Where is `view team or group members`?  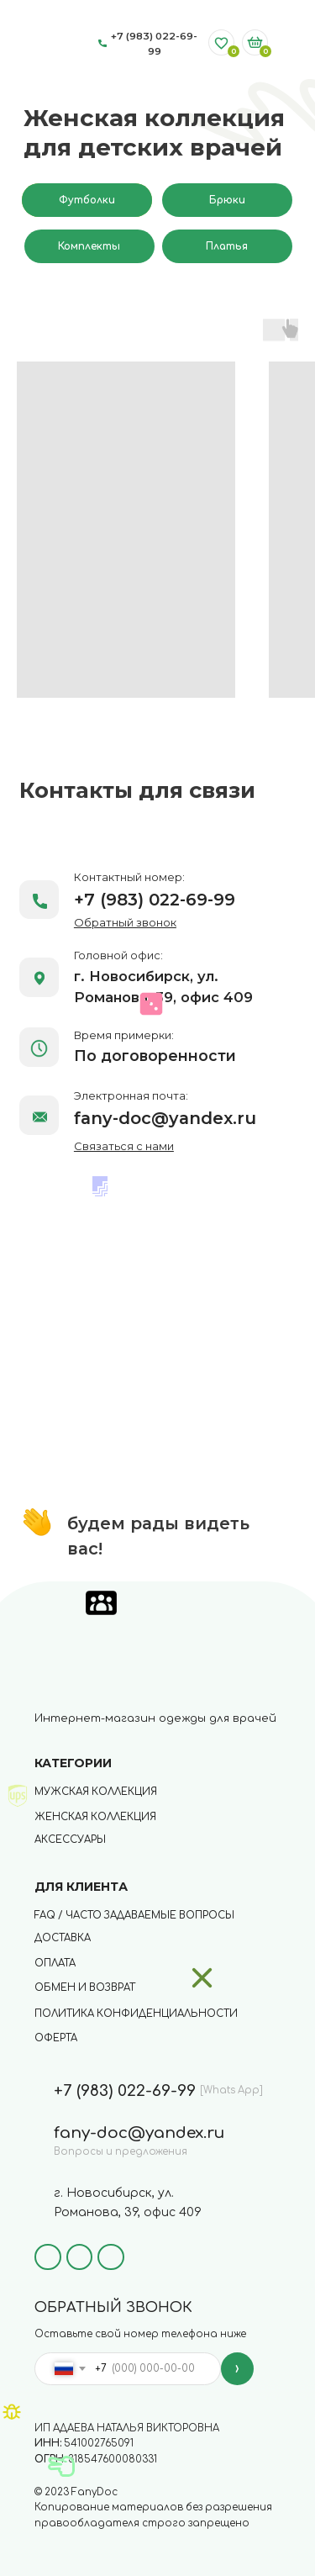
view team or group members is located at coordinates (101, 1602).